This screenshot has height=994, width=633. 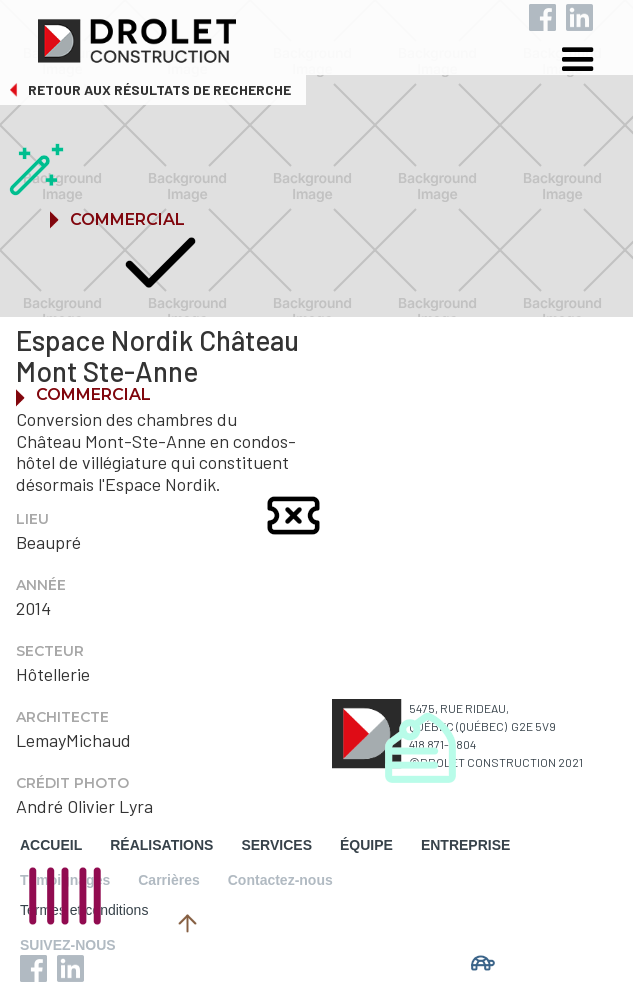 What do you see at coordinates (36, 170) in the screenshot?
I see `apply automatic formatting or enhancements` at bounding box center [36, 170].